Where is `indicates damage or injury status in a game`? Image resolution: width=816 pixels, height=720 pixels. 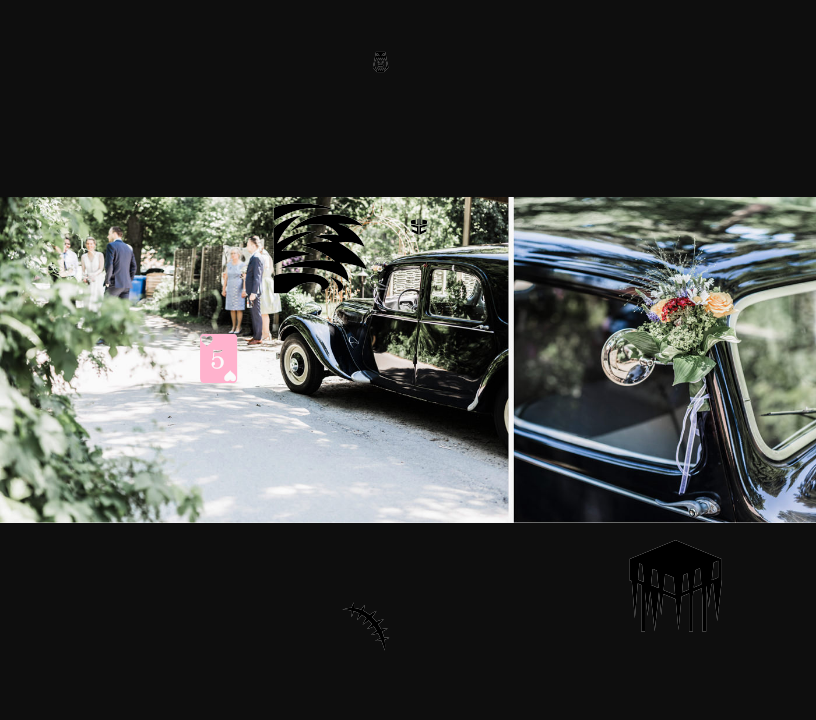
indicates damage or injury status in a game is located at coordinates (366, 627).